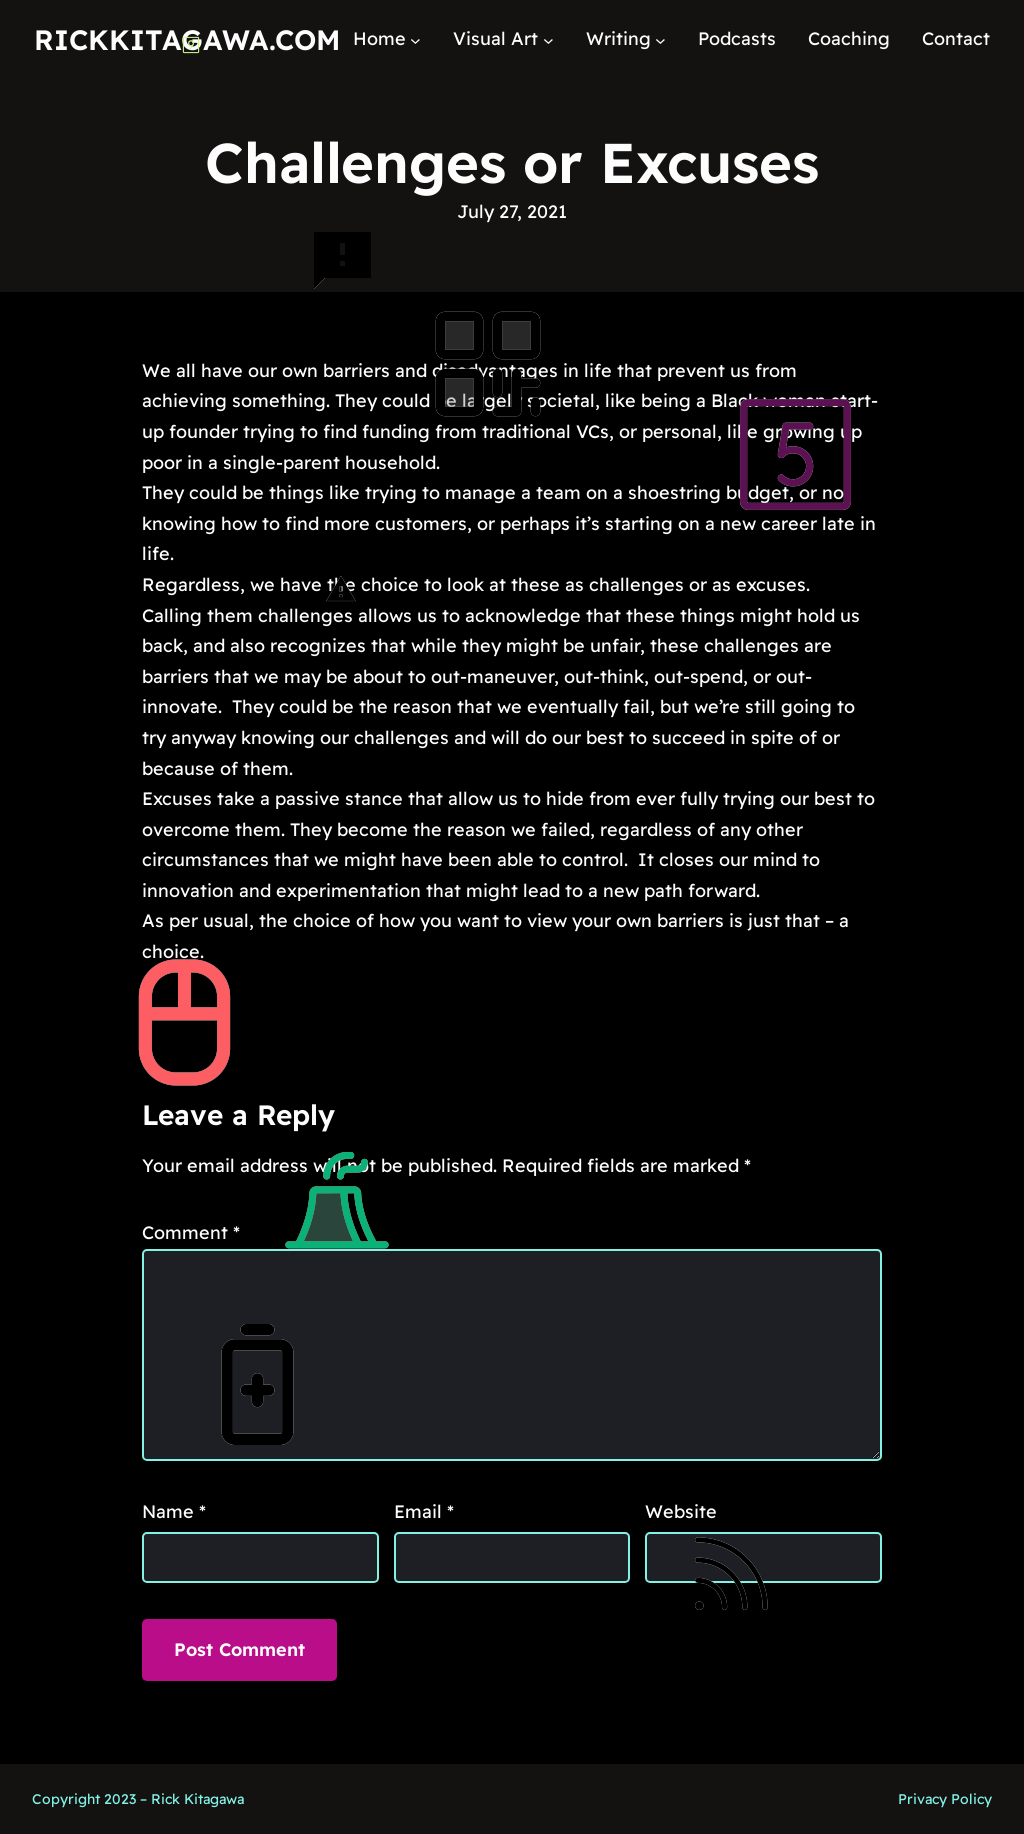 This screenshot has width=1024, height=1834. Describe the element at coordinates (191, 45) in the screenshot. I see `select or input the number nine` at that location.